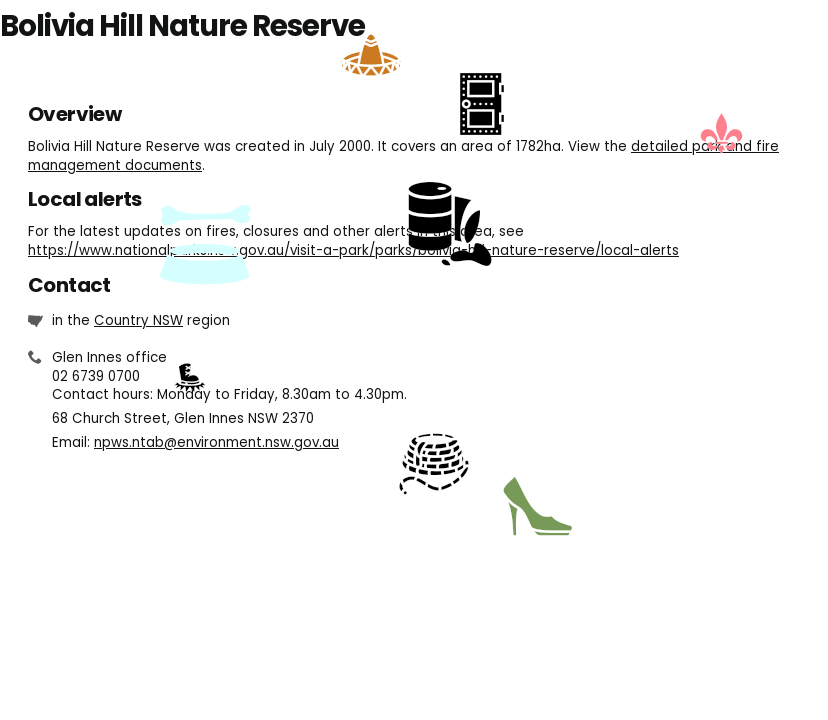 This screenshot has width=828, height=720. I want to click on access pet feeding schedule, so click(204, 240).